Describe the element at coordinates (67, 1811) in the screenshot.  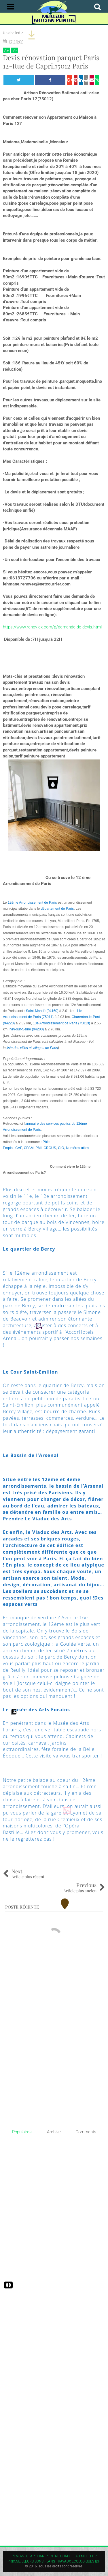
I see `view media file` at that location.